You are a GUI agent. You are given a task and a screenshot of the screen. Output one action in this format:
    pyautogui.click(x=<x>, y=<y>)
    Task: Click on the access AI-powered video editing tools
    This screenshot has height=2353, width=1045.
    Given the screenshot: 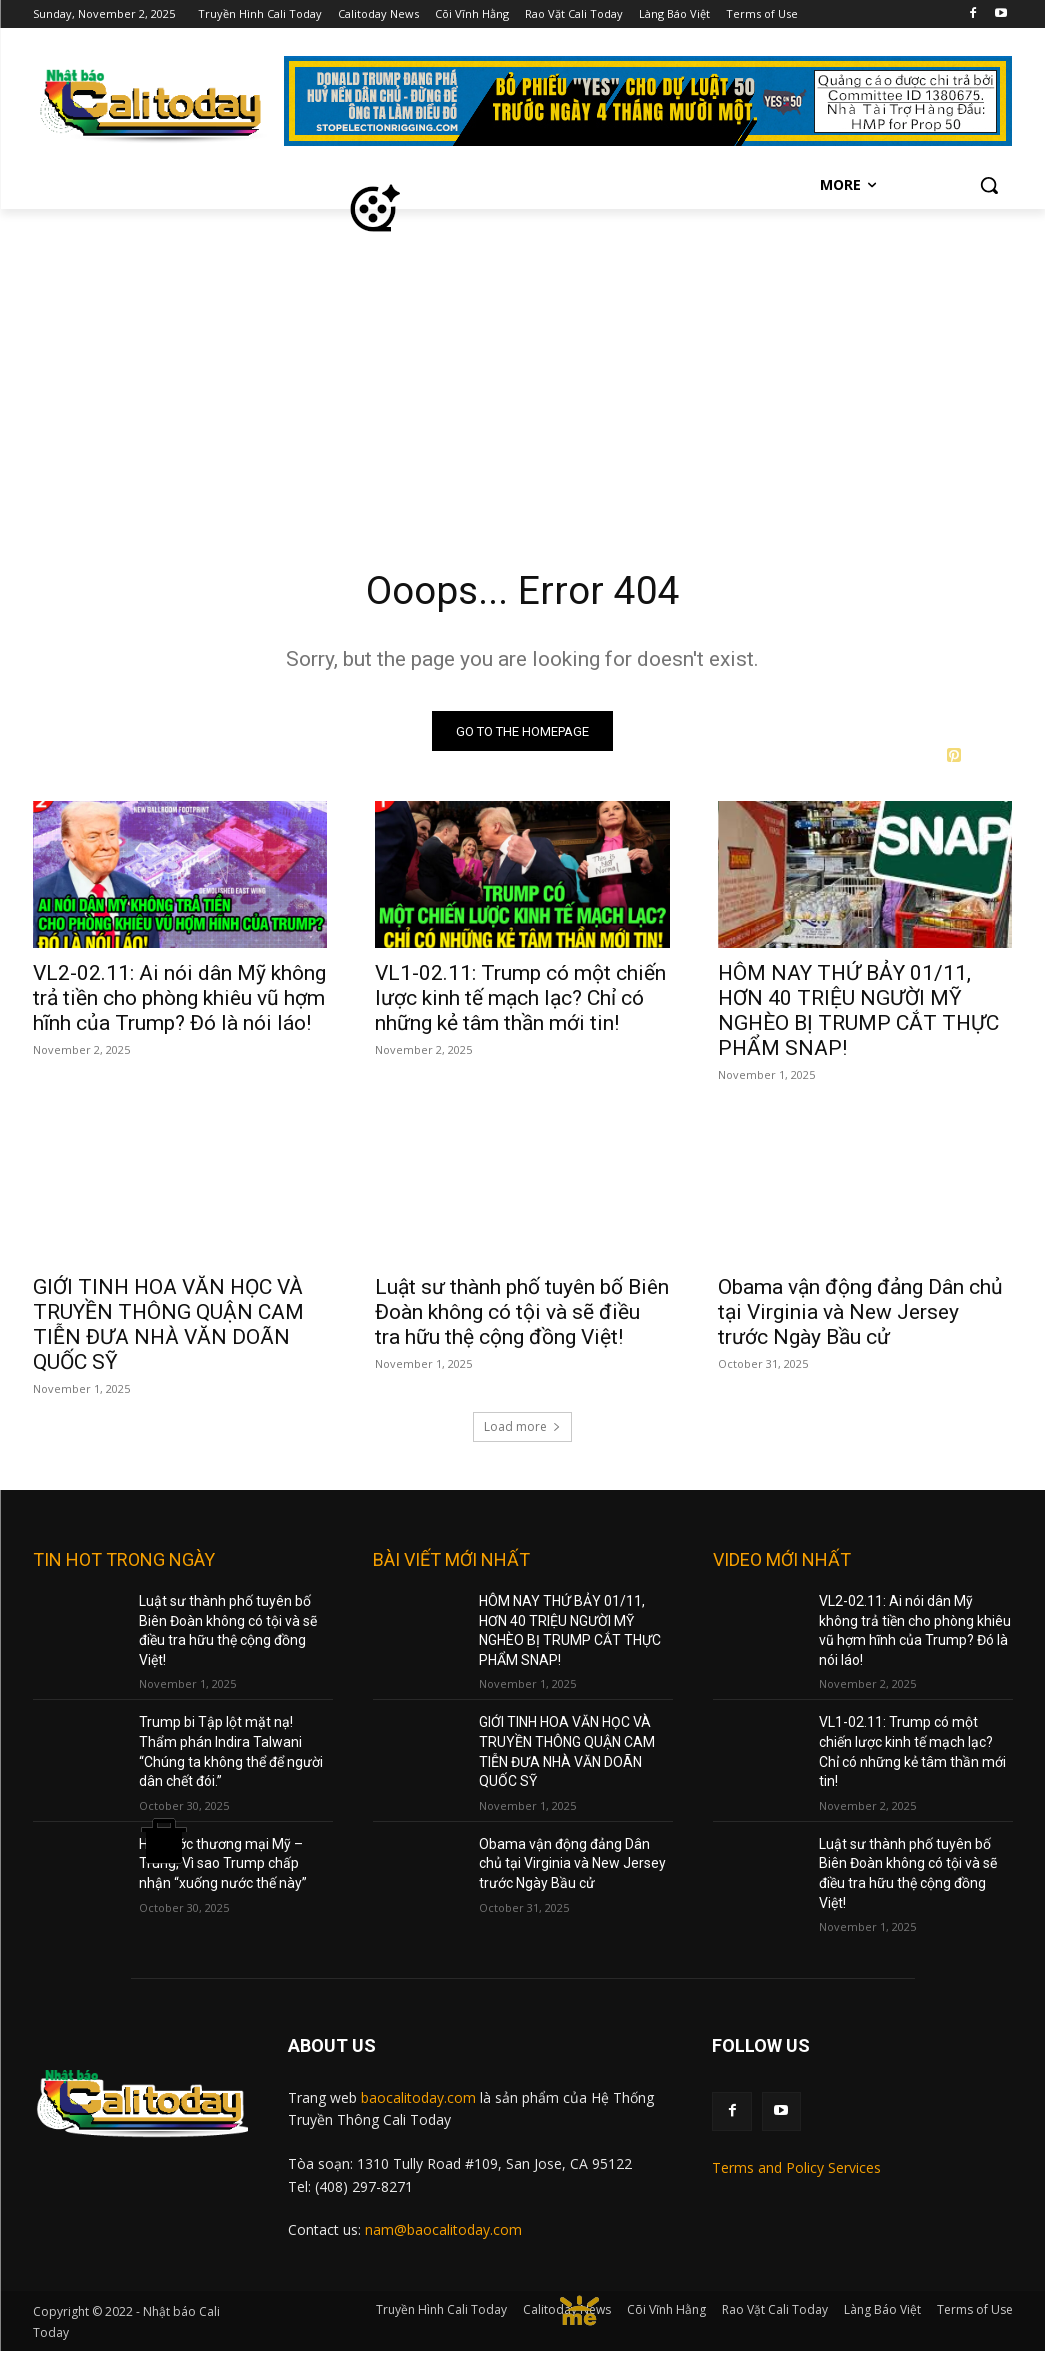 What is the action you would take?
    pyautogui.click(x=373, y=209)
    